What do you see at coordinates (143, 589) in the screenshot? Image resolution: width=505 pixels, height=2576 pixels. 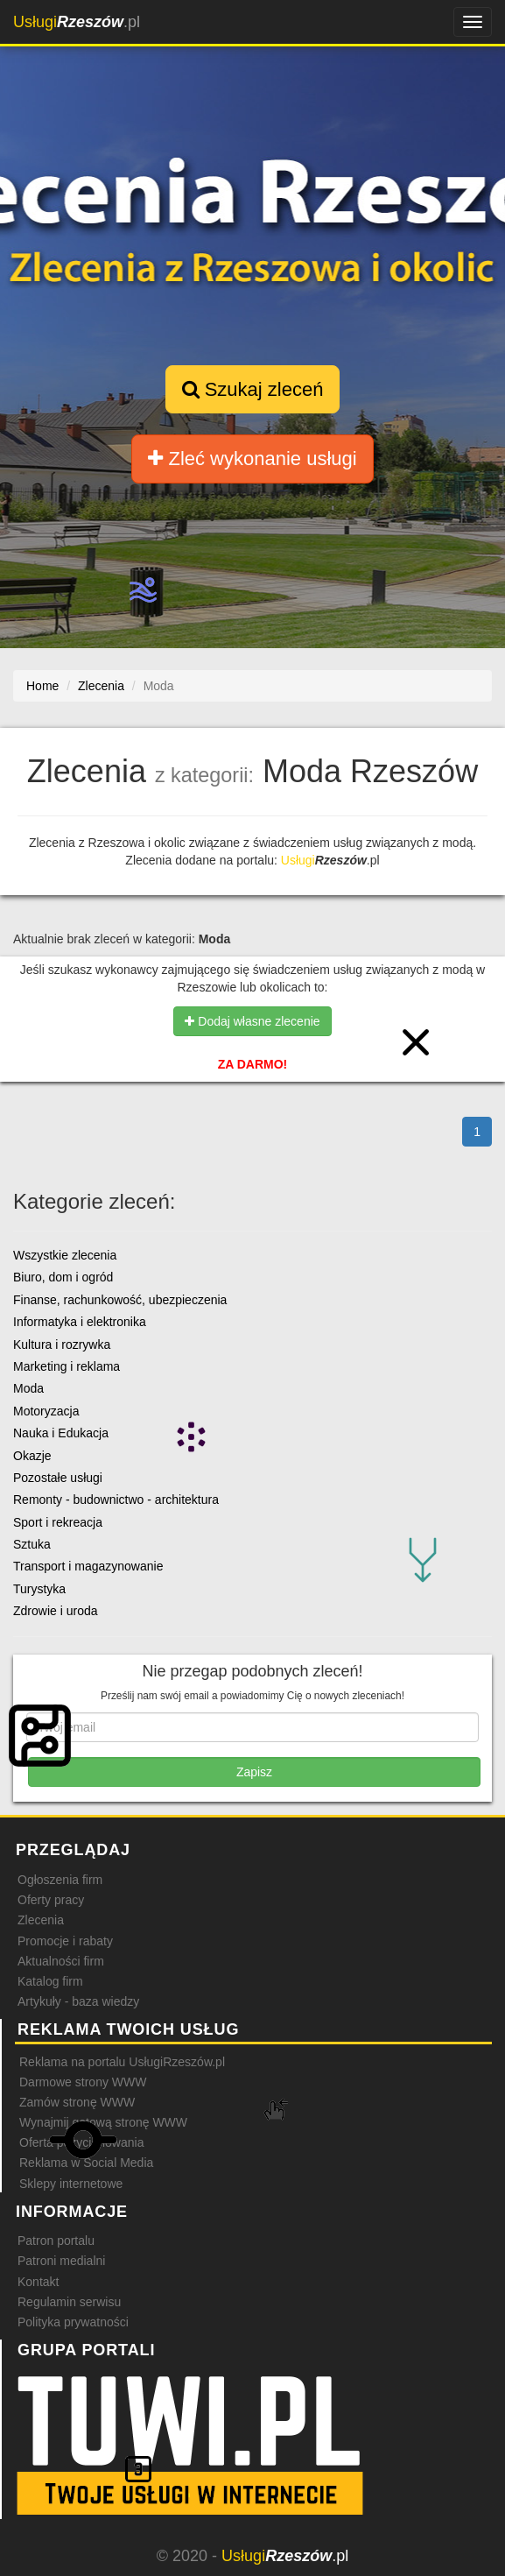 I see `indicates swimming pool or aquatic facilities nearby` at bounding box center [143, 589].